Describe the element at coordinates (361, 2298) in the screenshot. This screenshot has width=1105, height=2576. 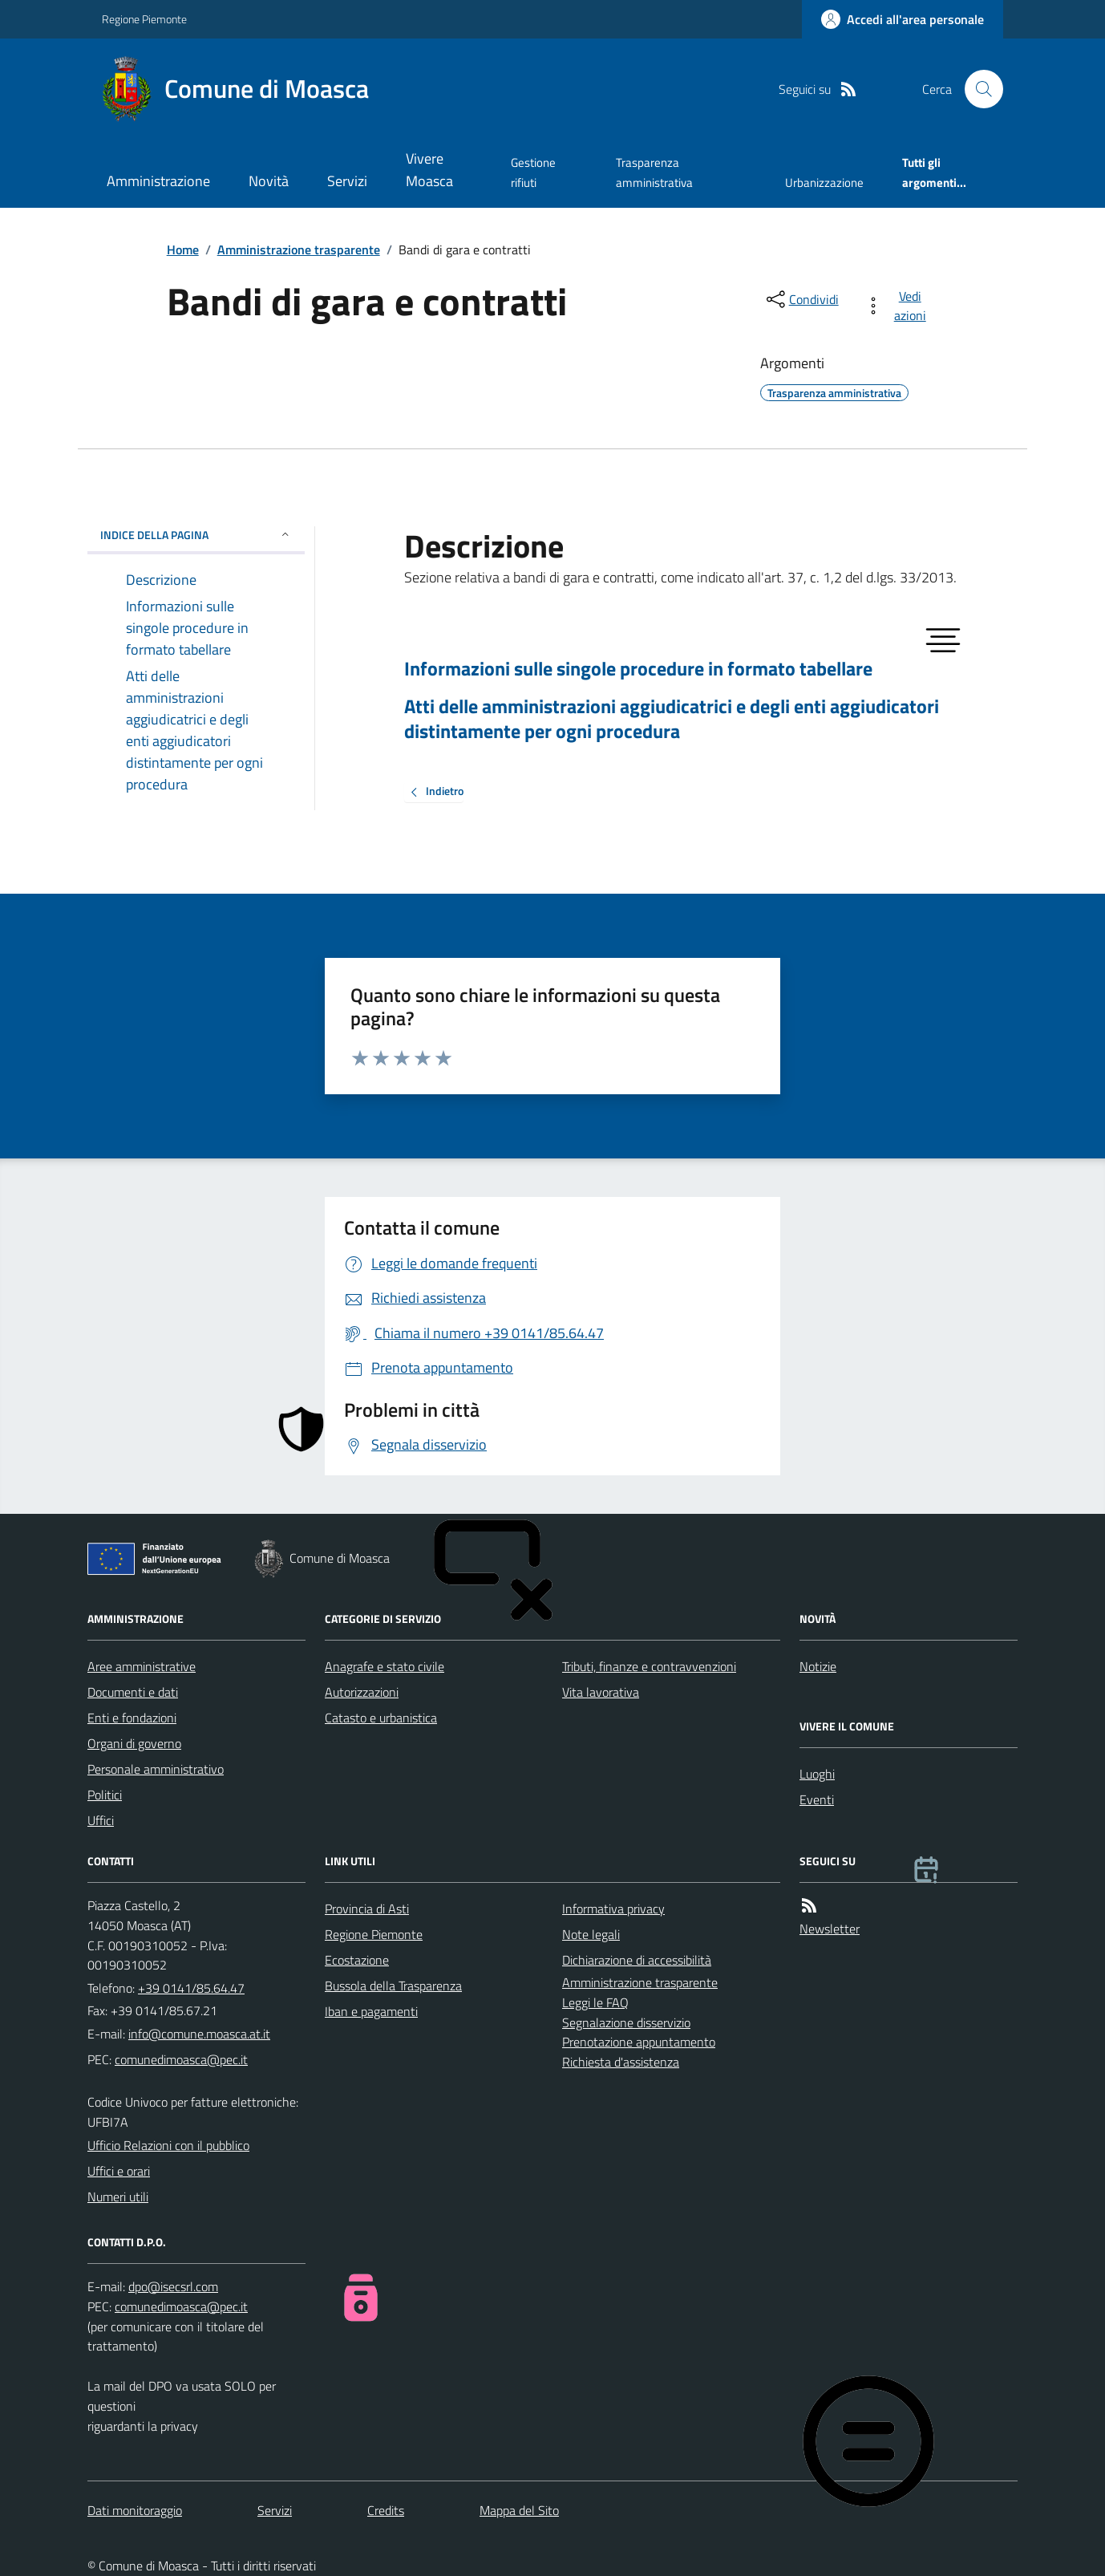
I see `indicates dairy or milk product category` at that location.